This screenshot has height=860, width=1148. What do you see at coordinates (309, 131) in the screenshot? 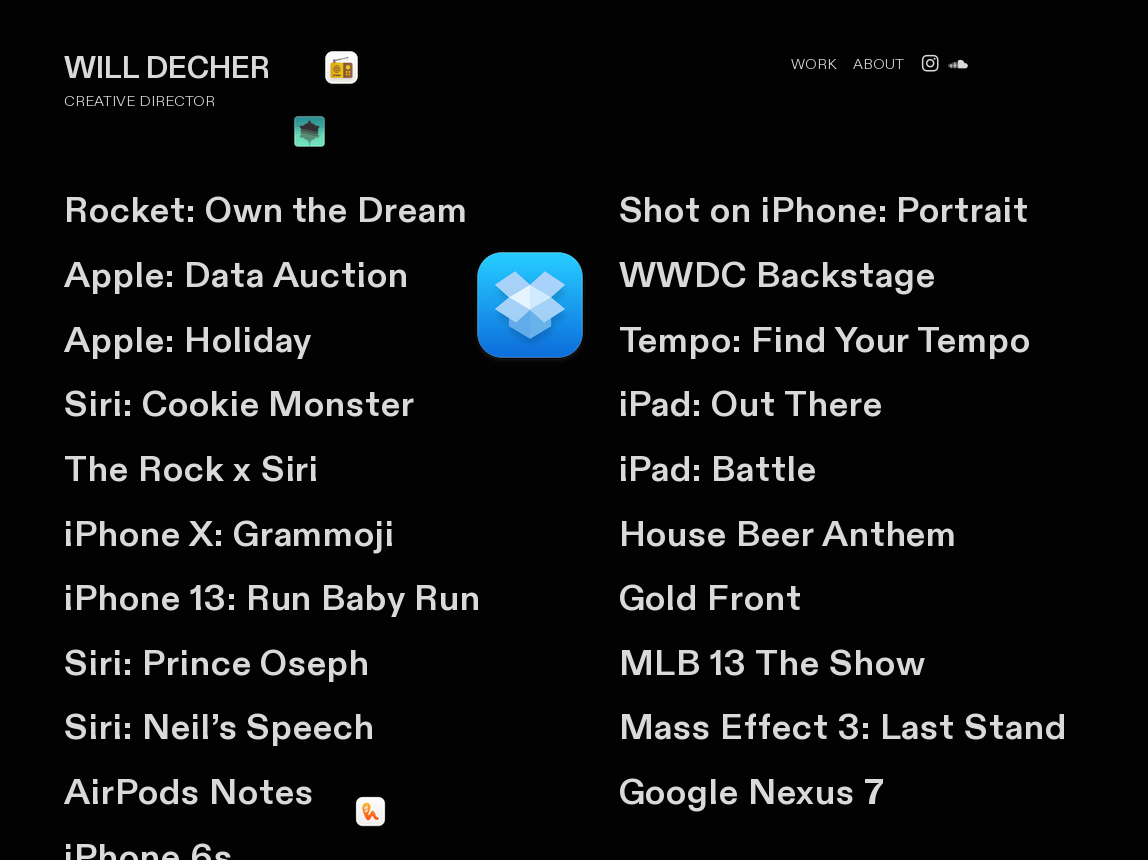
I see `launch the minesweeper game` at bounding box center [309, 131].